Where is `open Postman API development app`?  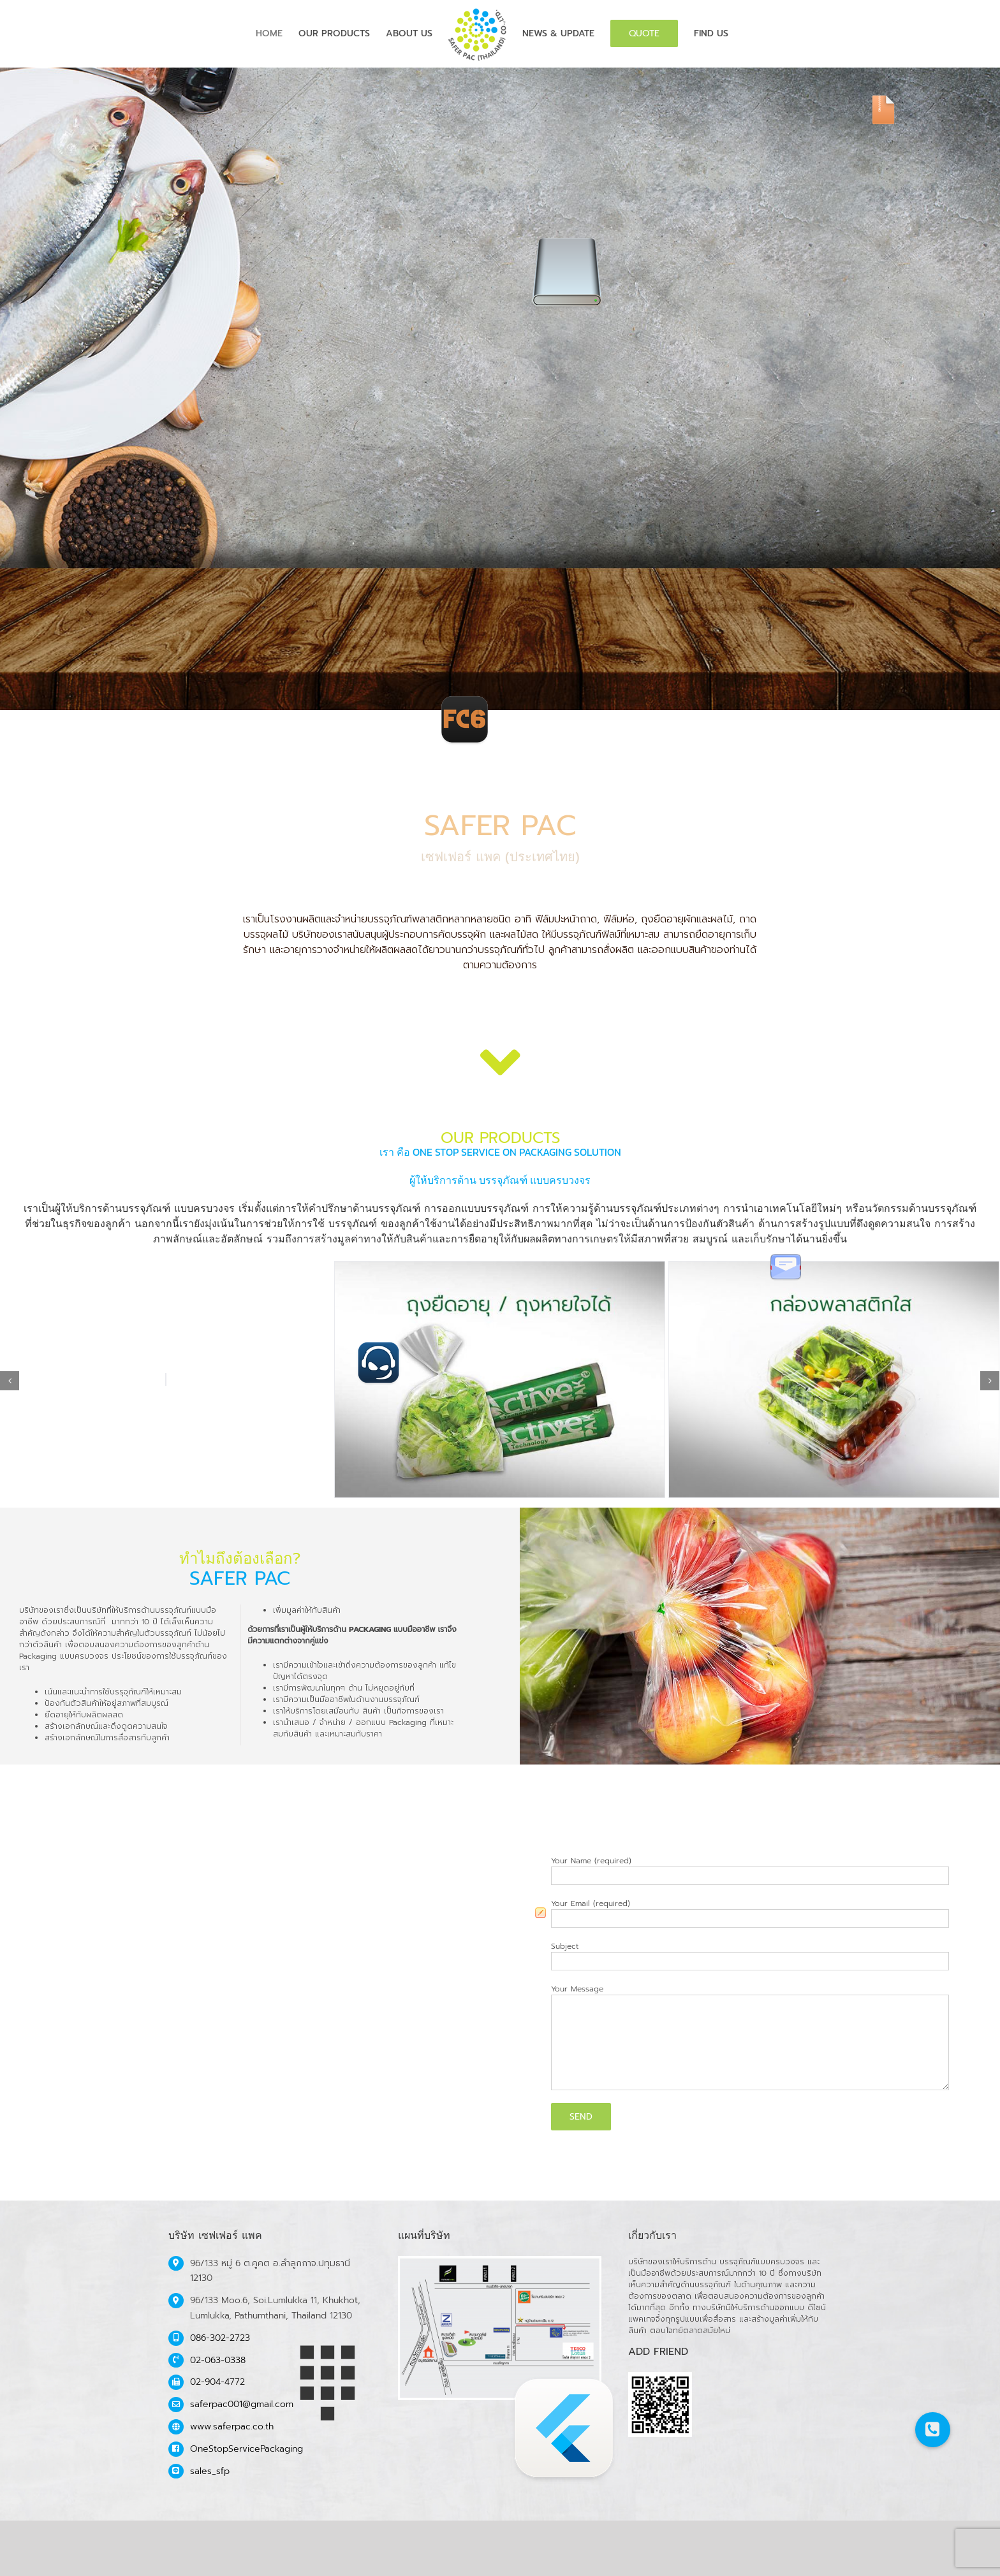
open Postman API development app is located at coordinates (540, 1912).